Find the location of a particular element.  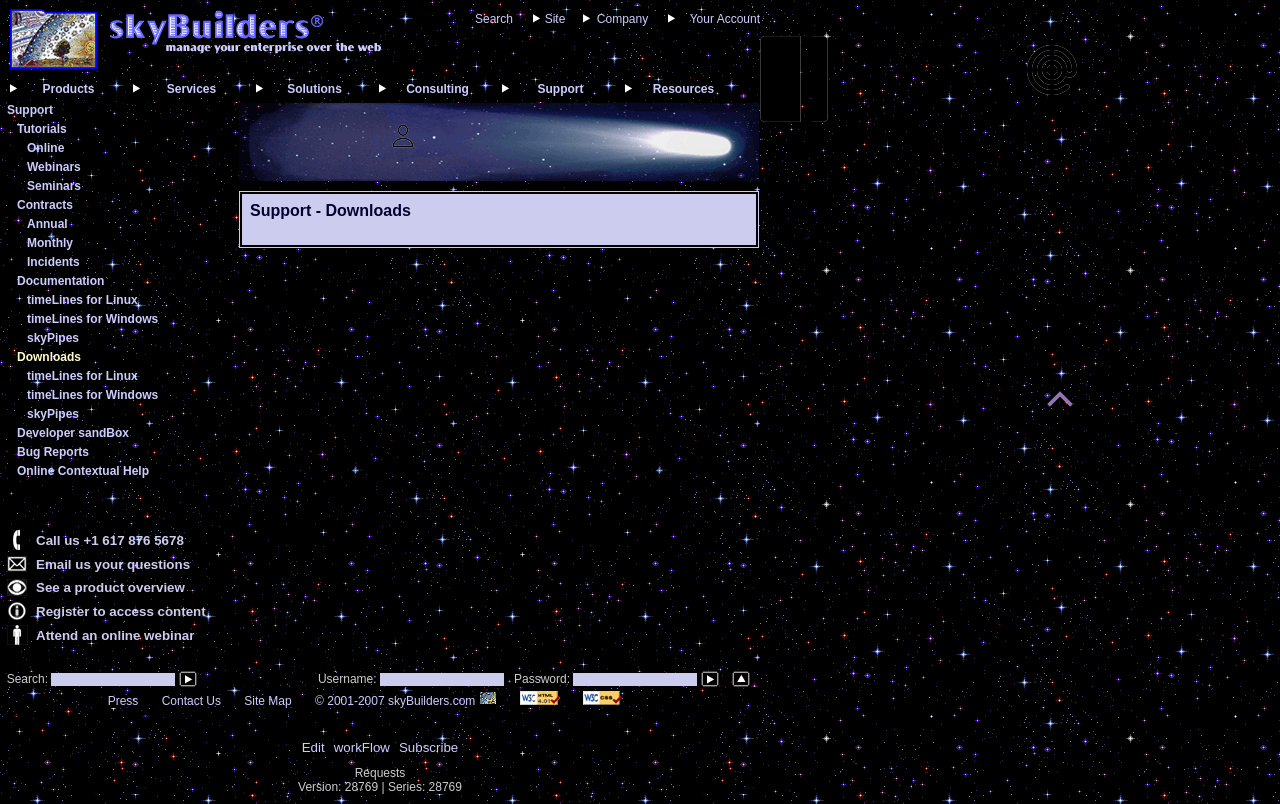

collapse an expanded section is located at coordinates (1060, 399).